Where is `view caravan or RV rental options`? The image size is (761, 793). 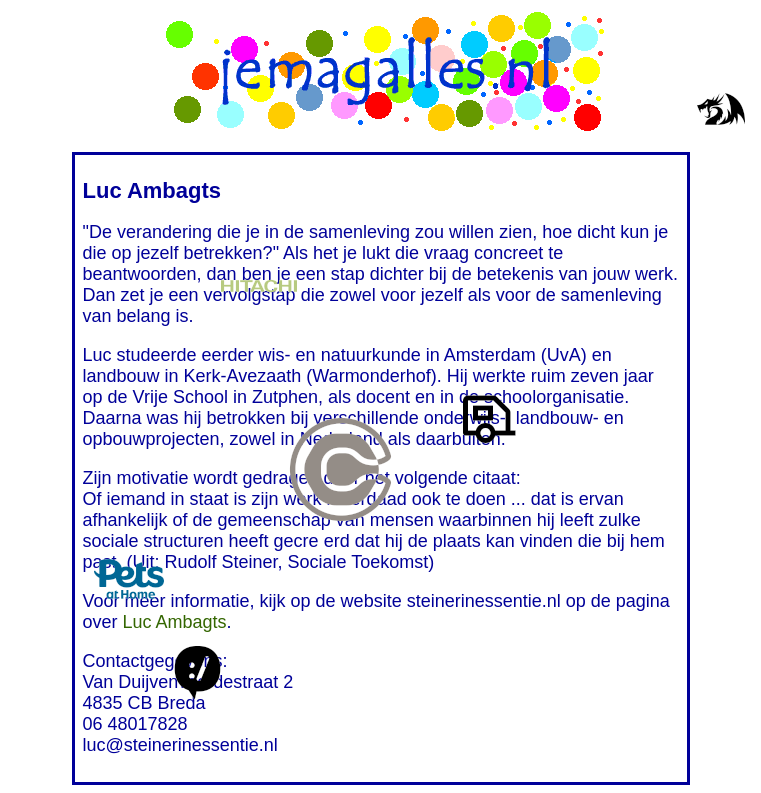 view caravan or RV rental options is located at coordinates (488, 418).